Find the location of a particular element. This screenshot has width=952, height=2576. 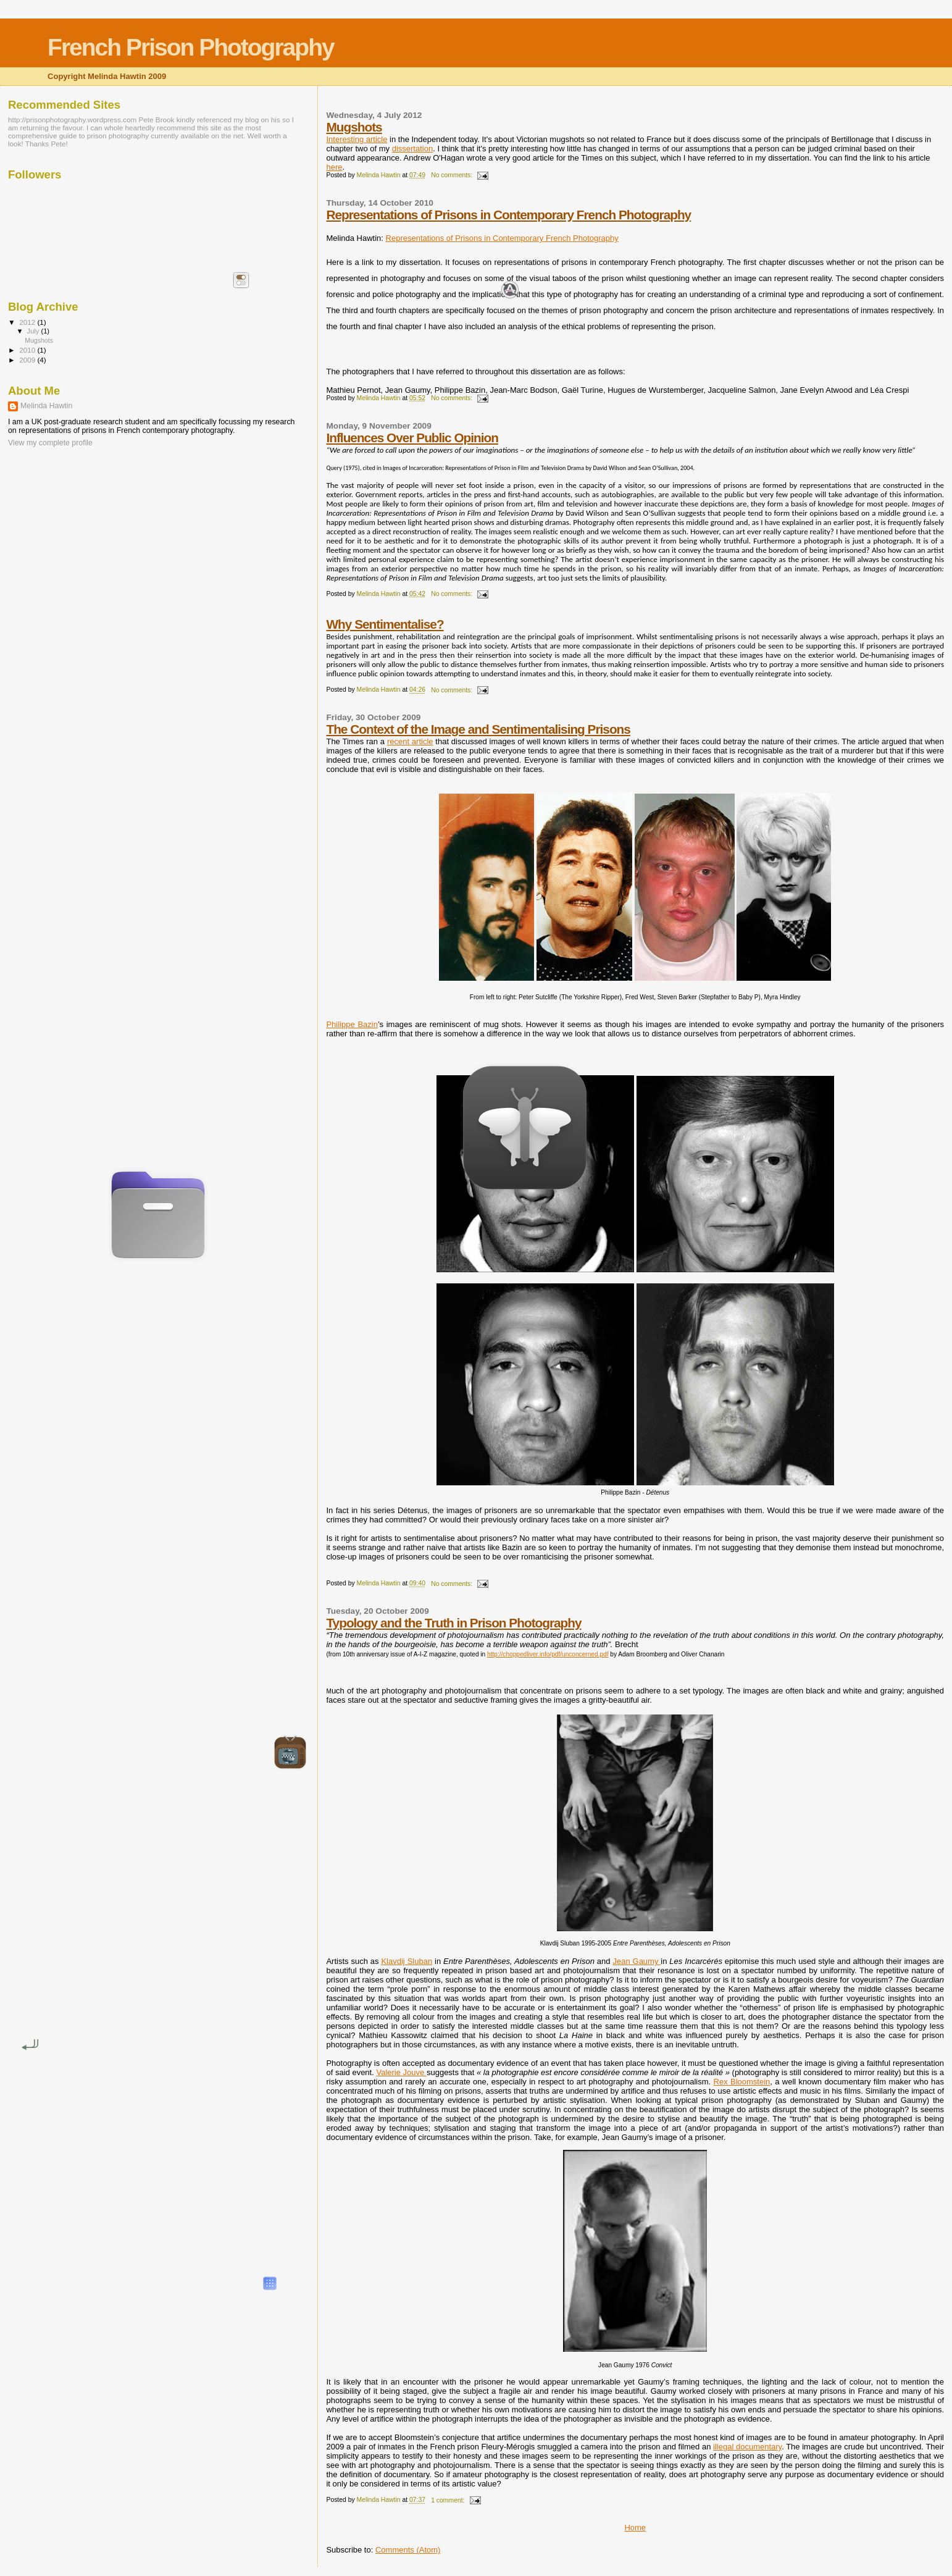

open the files application is located at coordinates (158, 1215).